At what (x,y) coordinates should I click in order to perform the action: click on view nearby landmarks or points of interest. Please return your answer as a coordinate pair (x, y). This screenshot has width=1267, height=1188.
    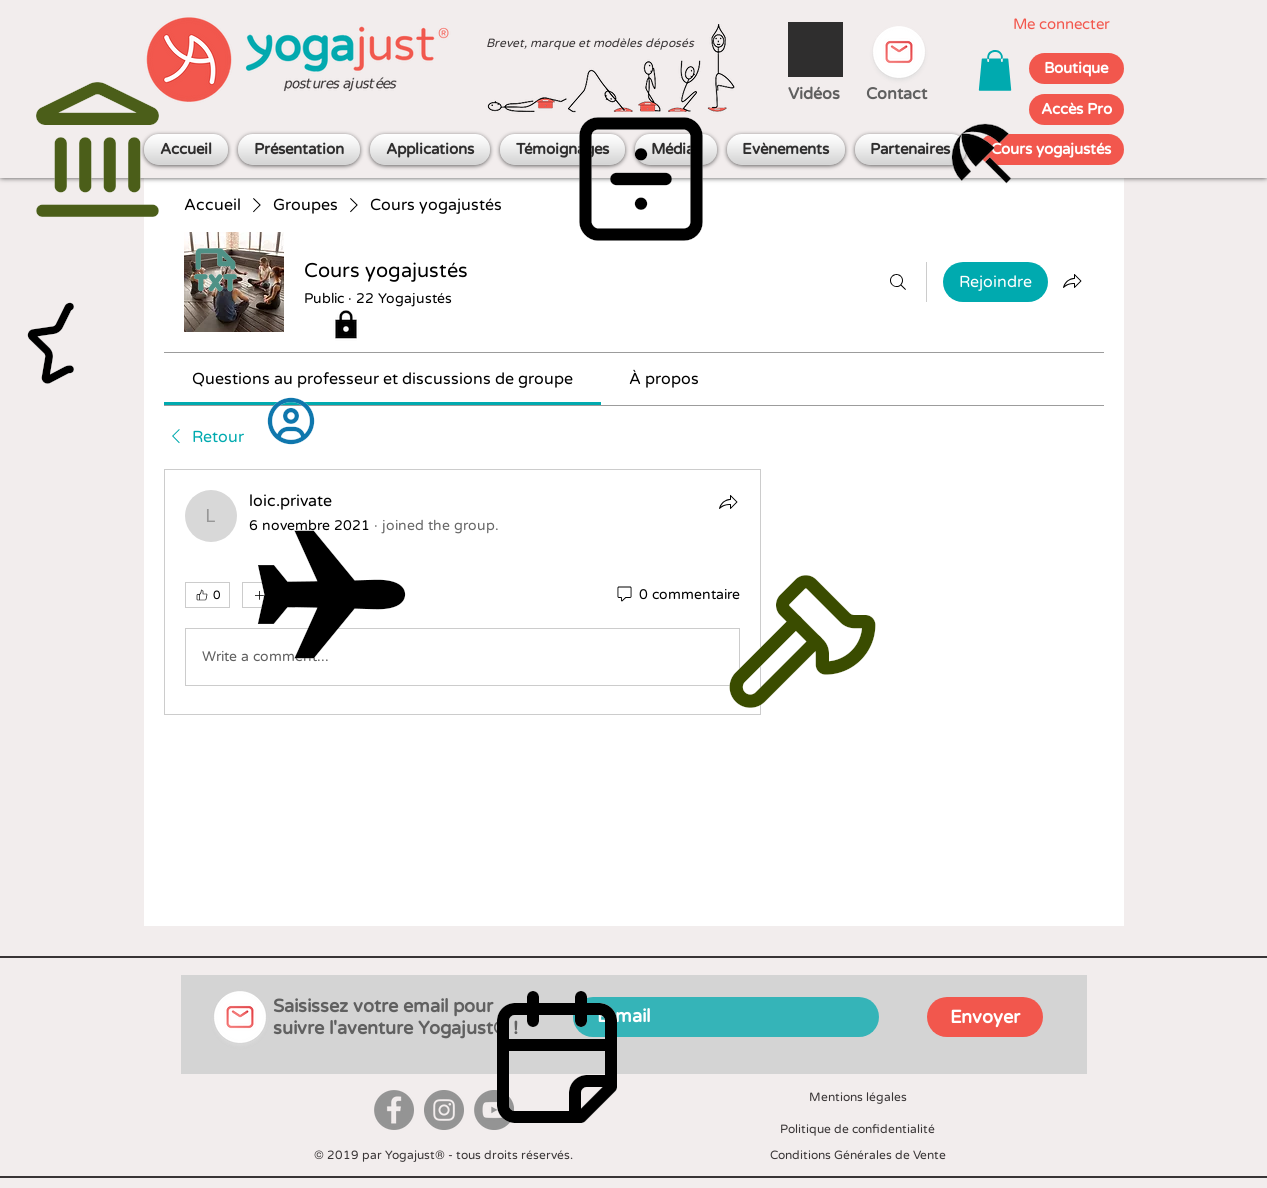
    Looking at the image, I should click on (97, 149).